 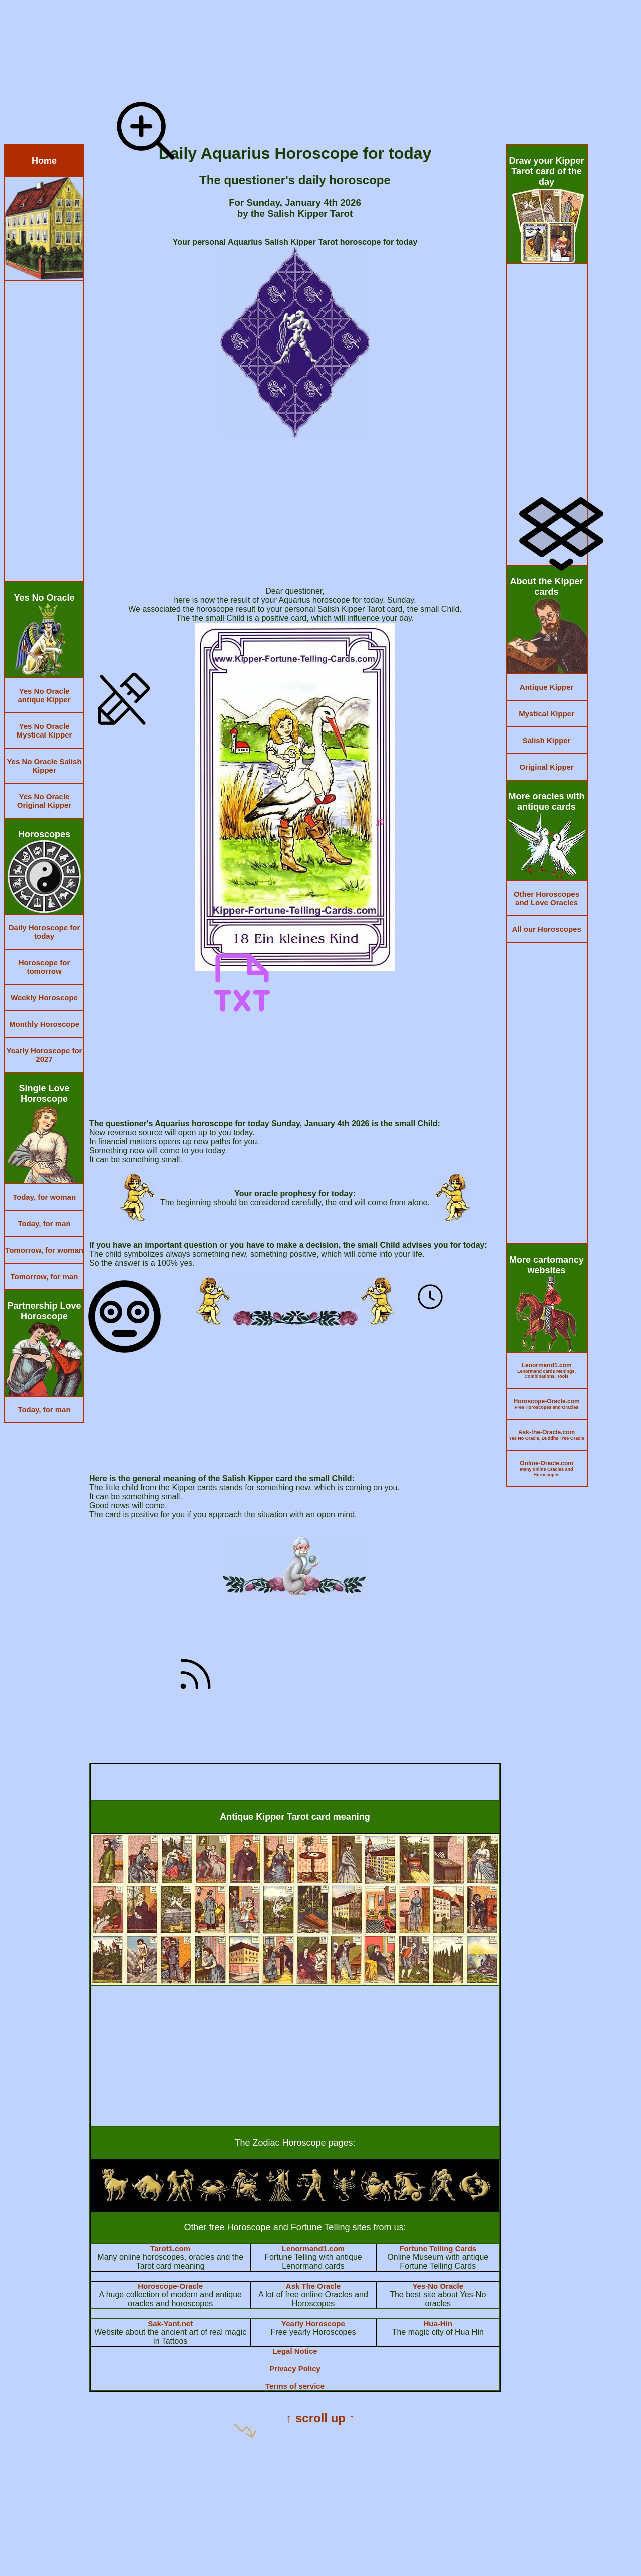 I want to click on access music or audio library, so click(x=380, y=823).